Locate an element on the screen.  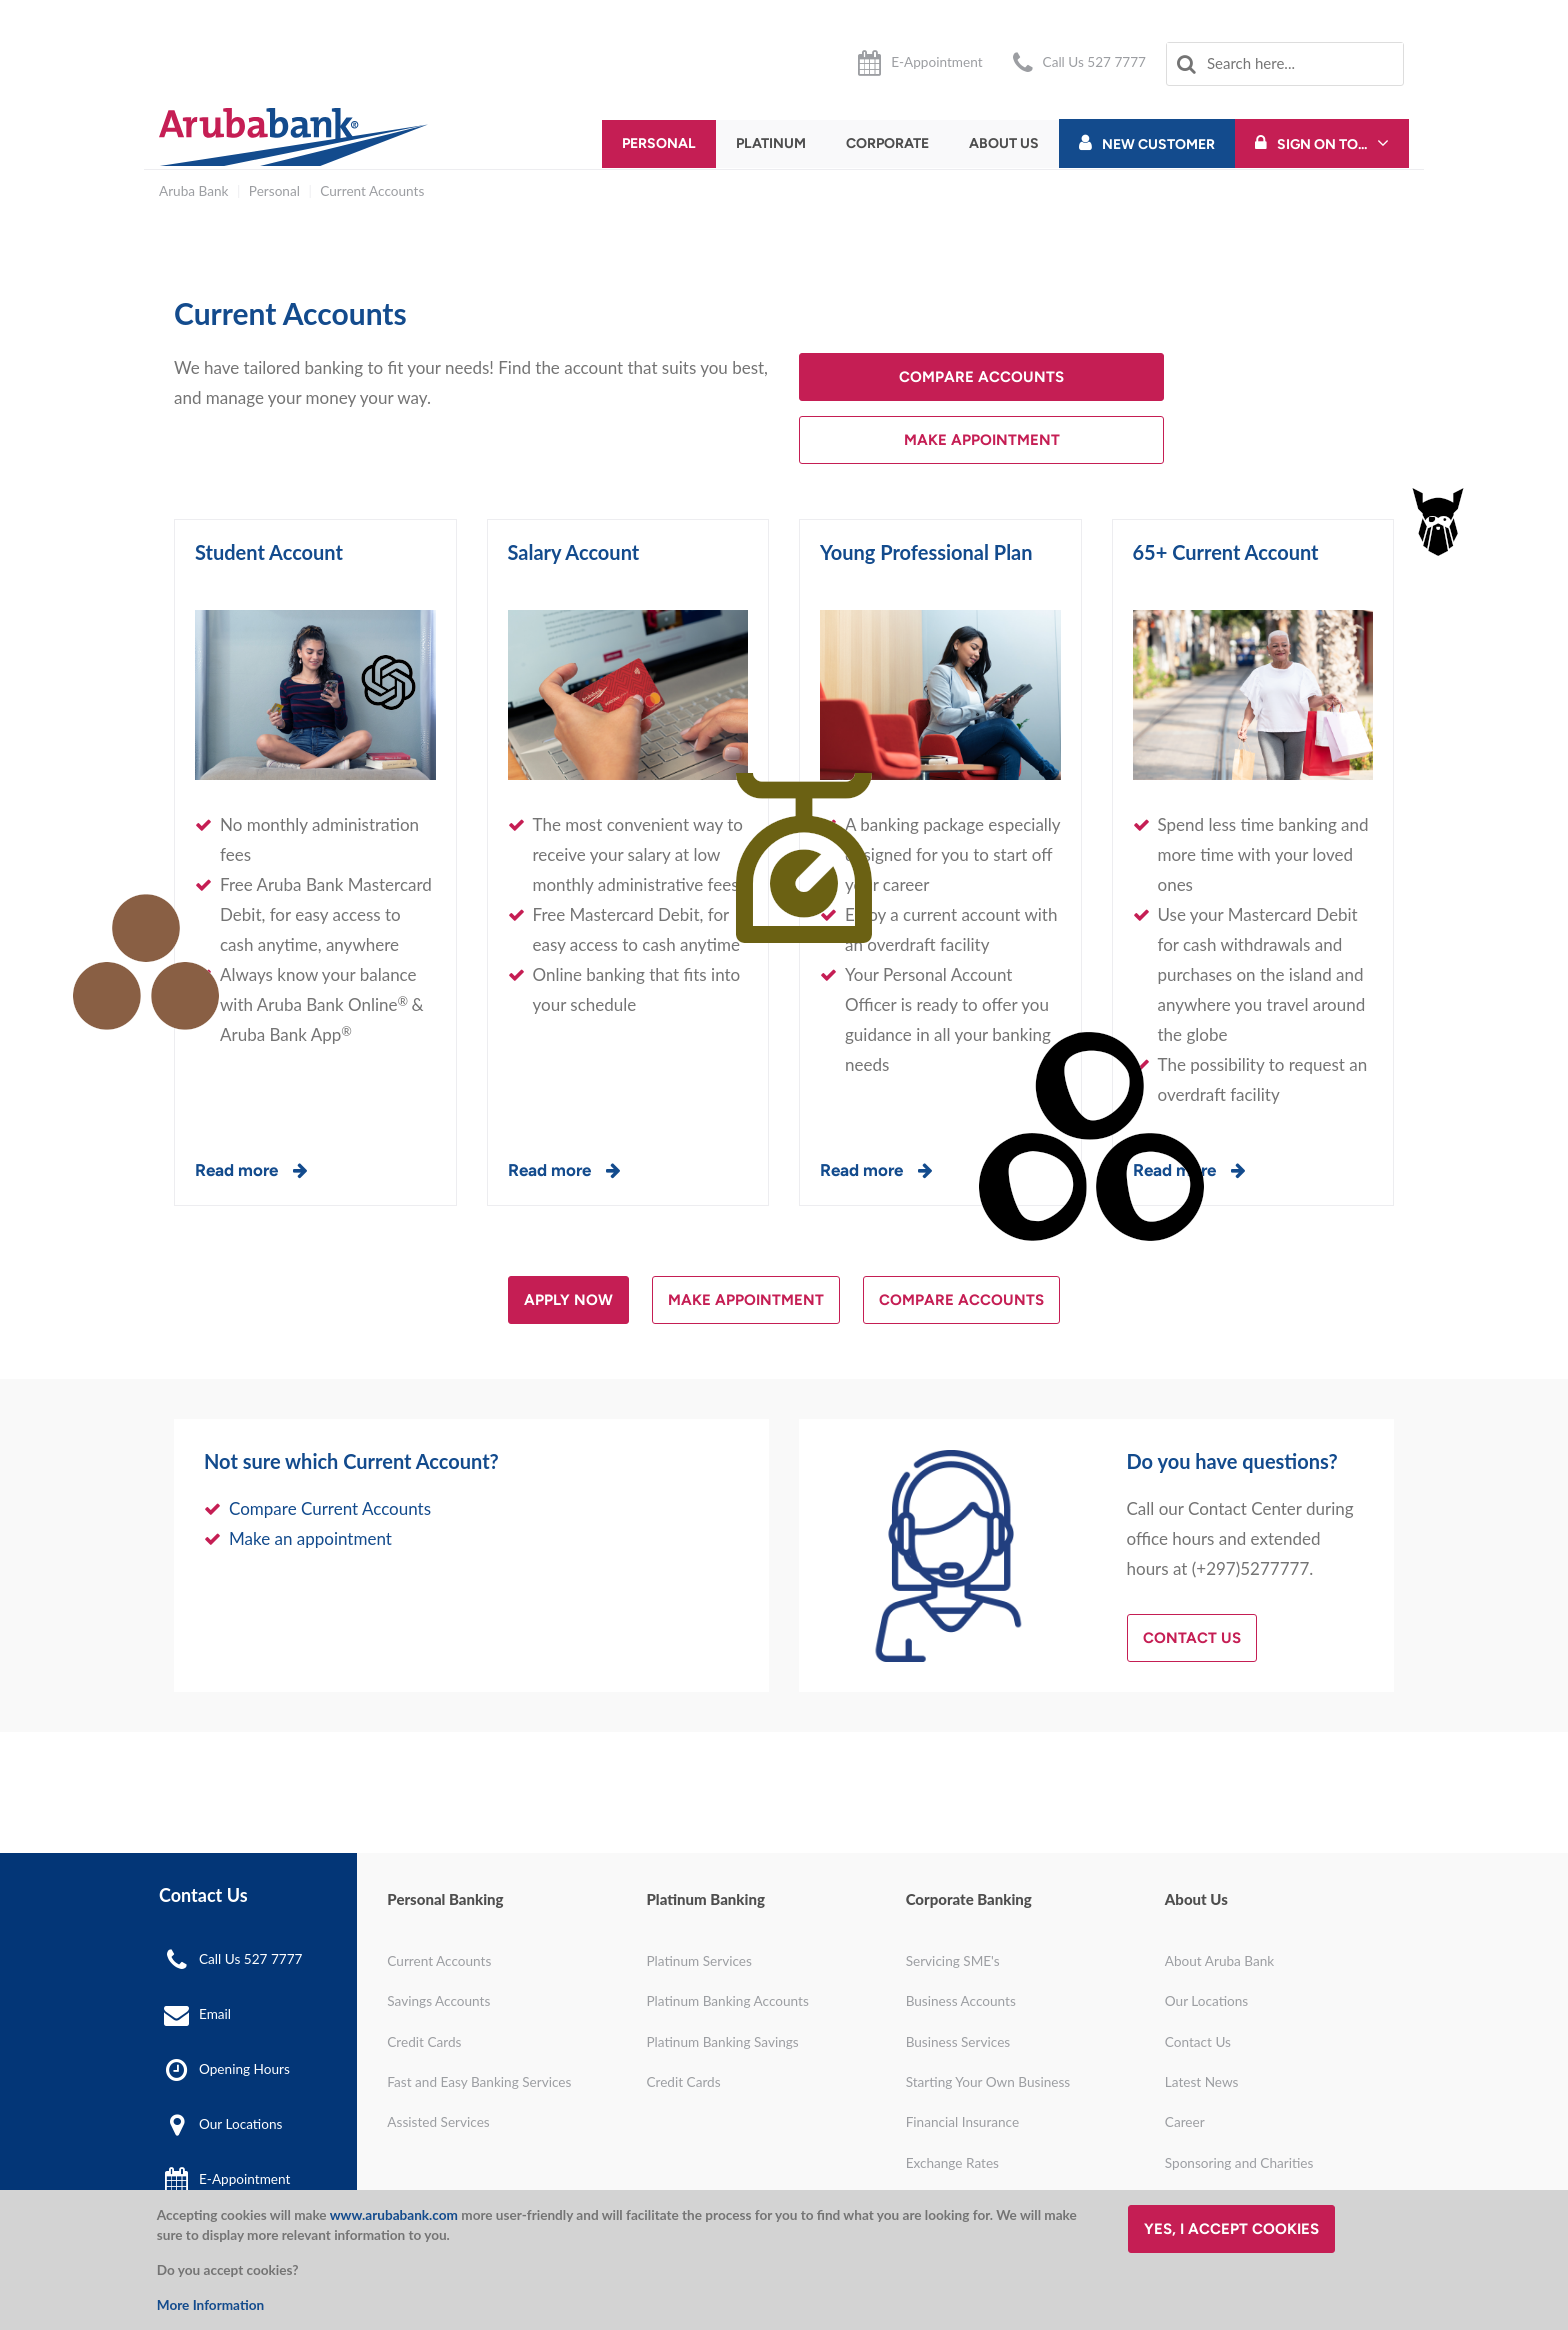
access weight or measurement tools is located at coordinates (804, 858).